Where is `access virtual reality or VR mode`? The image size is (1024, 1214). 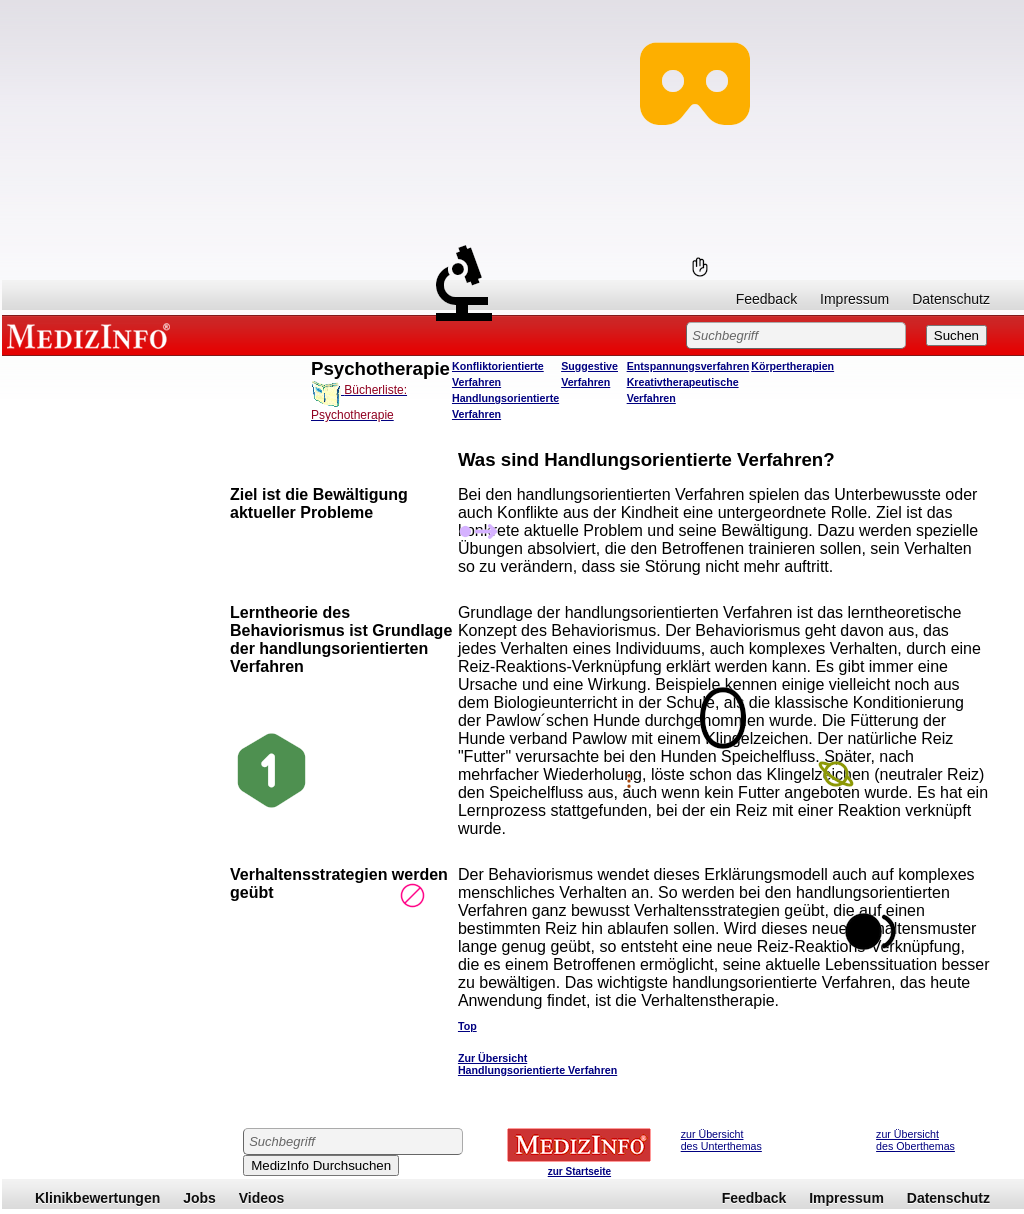 access virtual reality or VR mode is located at coordinates (695, 81).